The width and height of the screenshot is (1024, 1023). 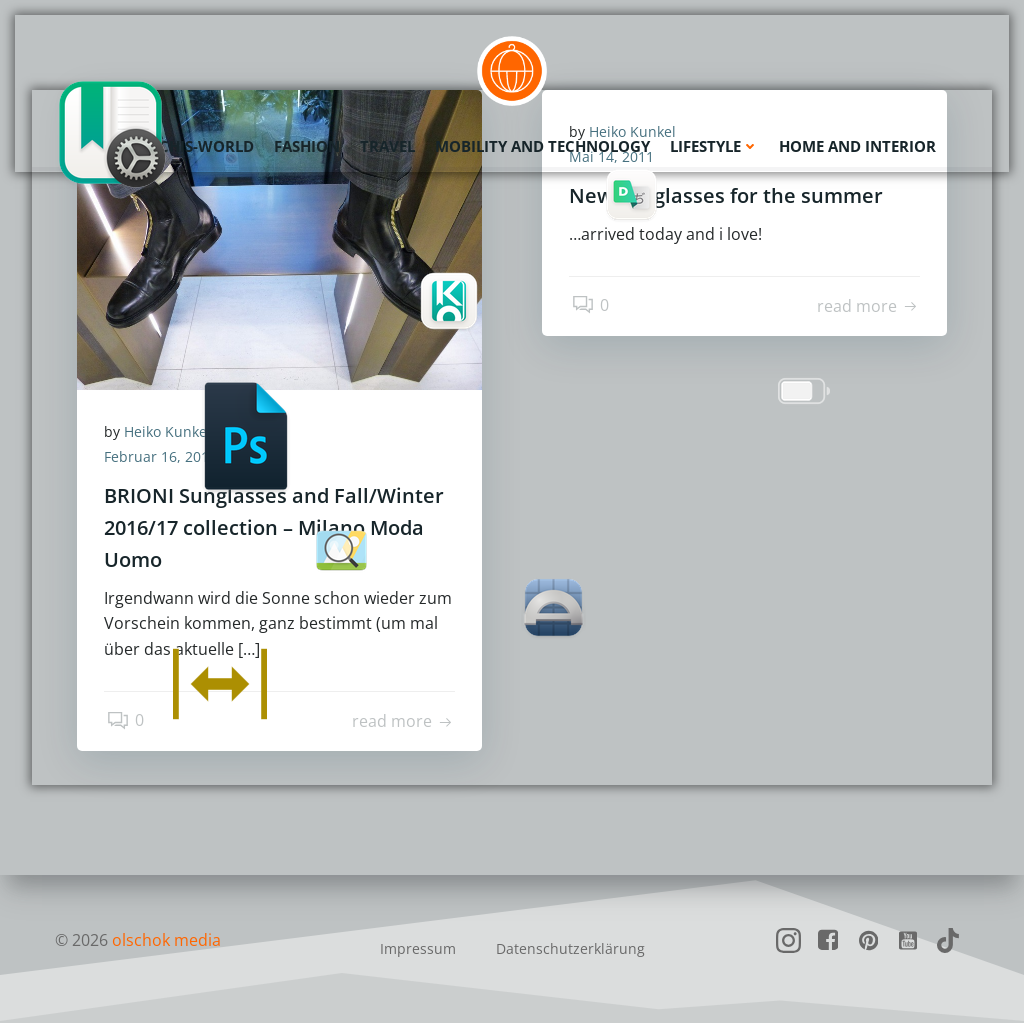 What do you see at coordinates (341, 550) in the screenshot?
I see `open image viewer application` at bounding box center [341, 550].